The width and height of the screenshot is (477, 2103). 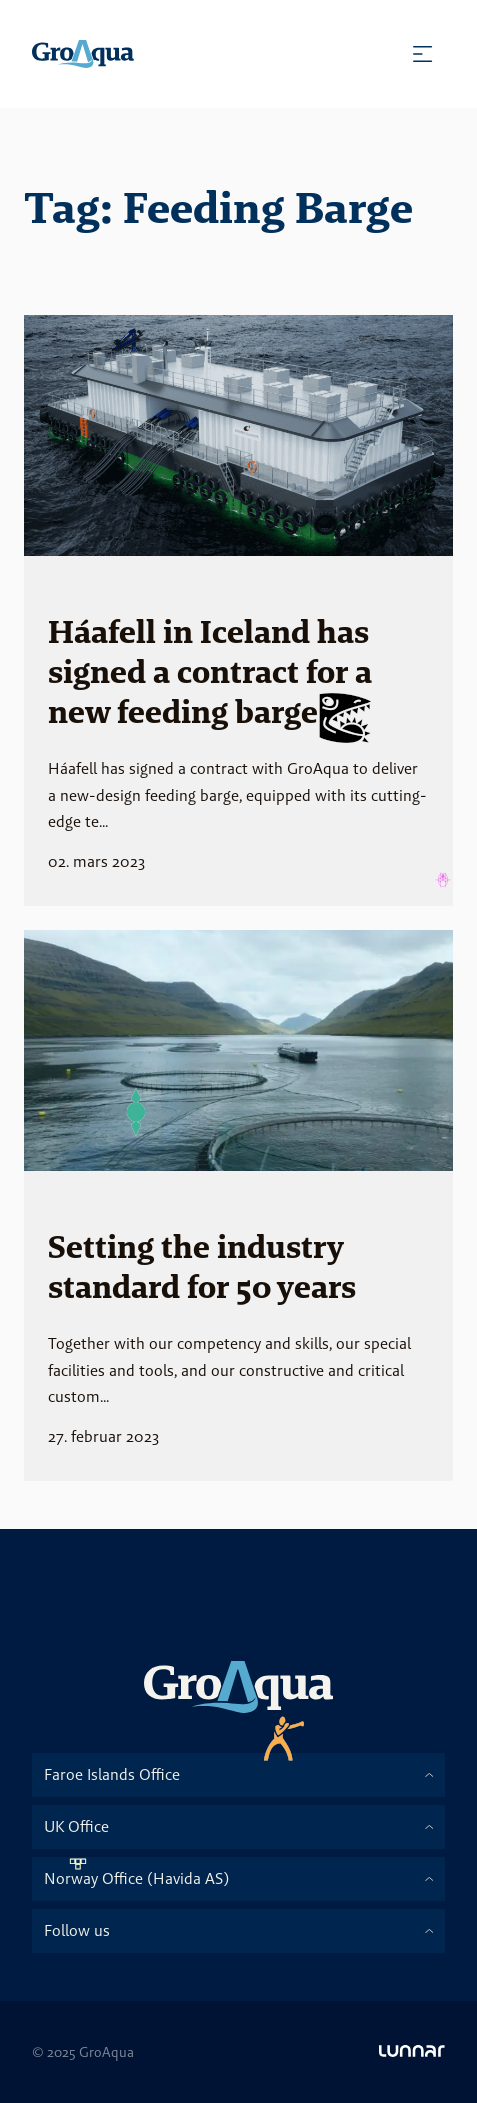 I want to click on view helicoprion creature profile, so click(x=345, y=718).